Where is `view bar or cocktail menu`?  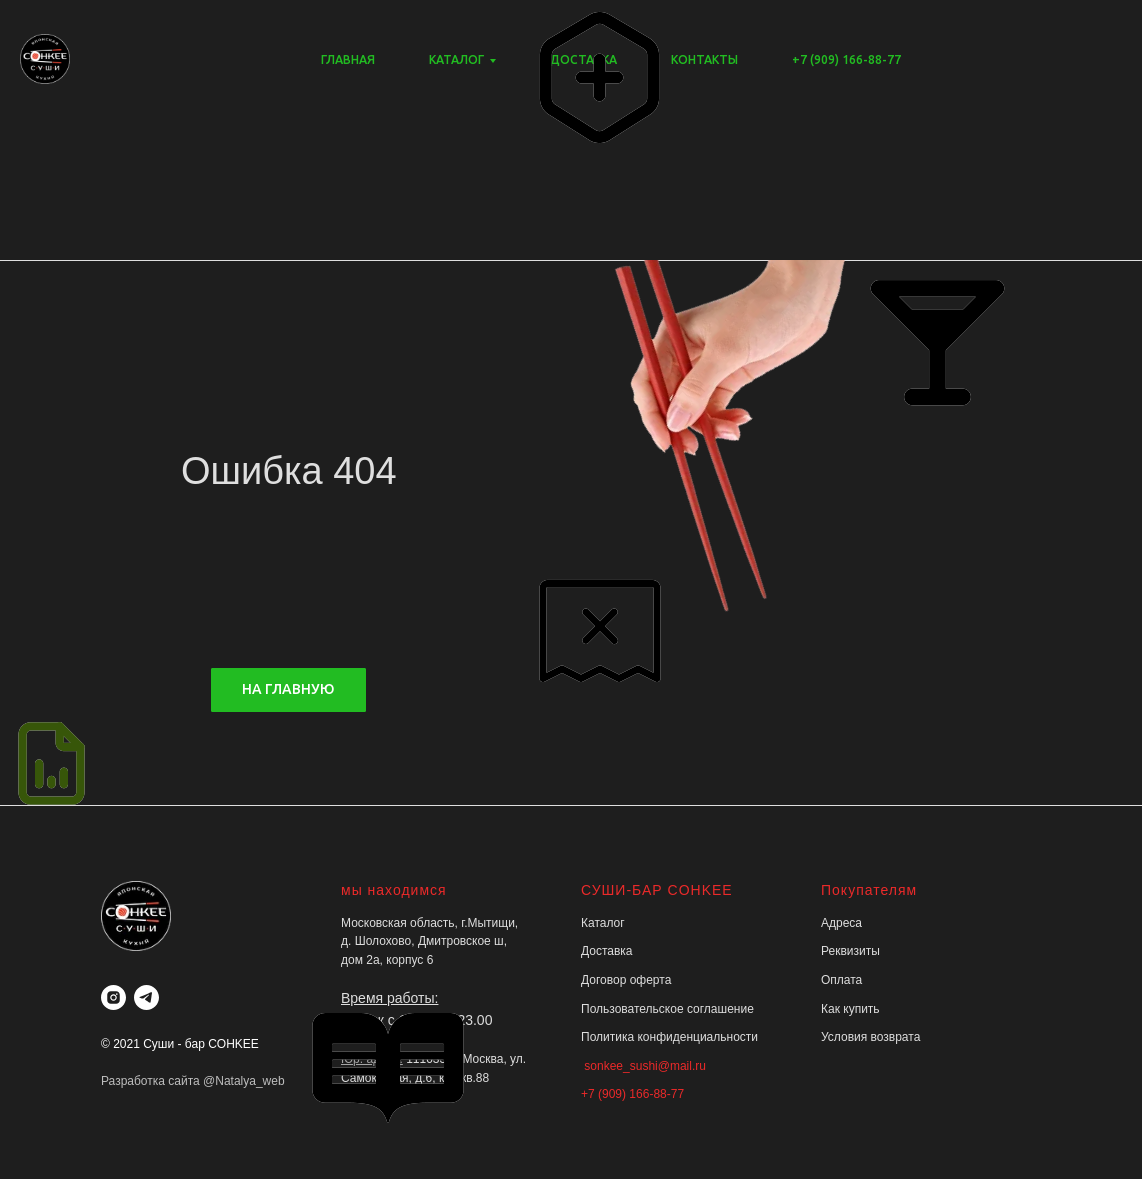
view bar or cocktail menu is located at coordinates (937, 338).